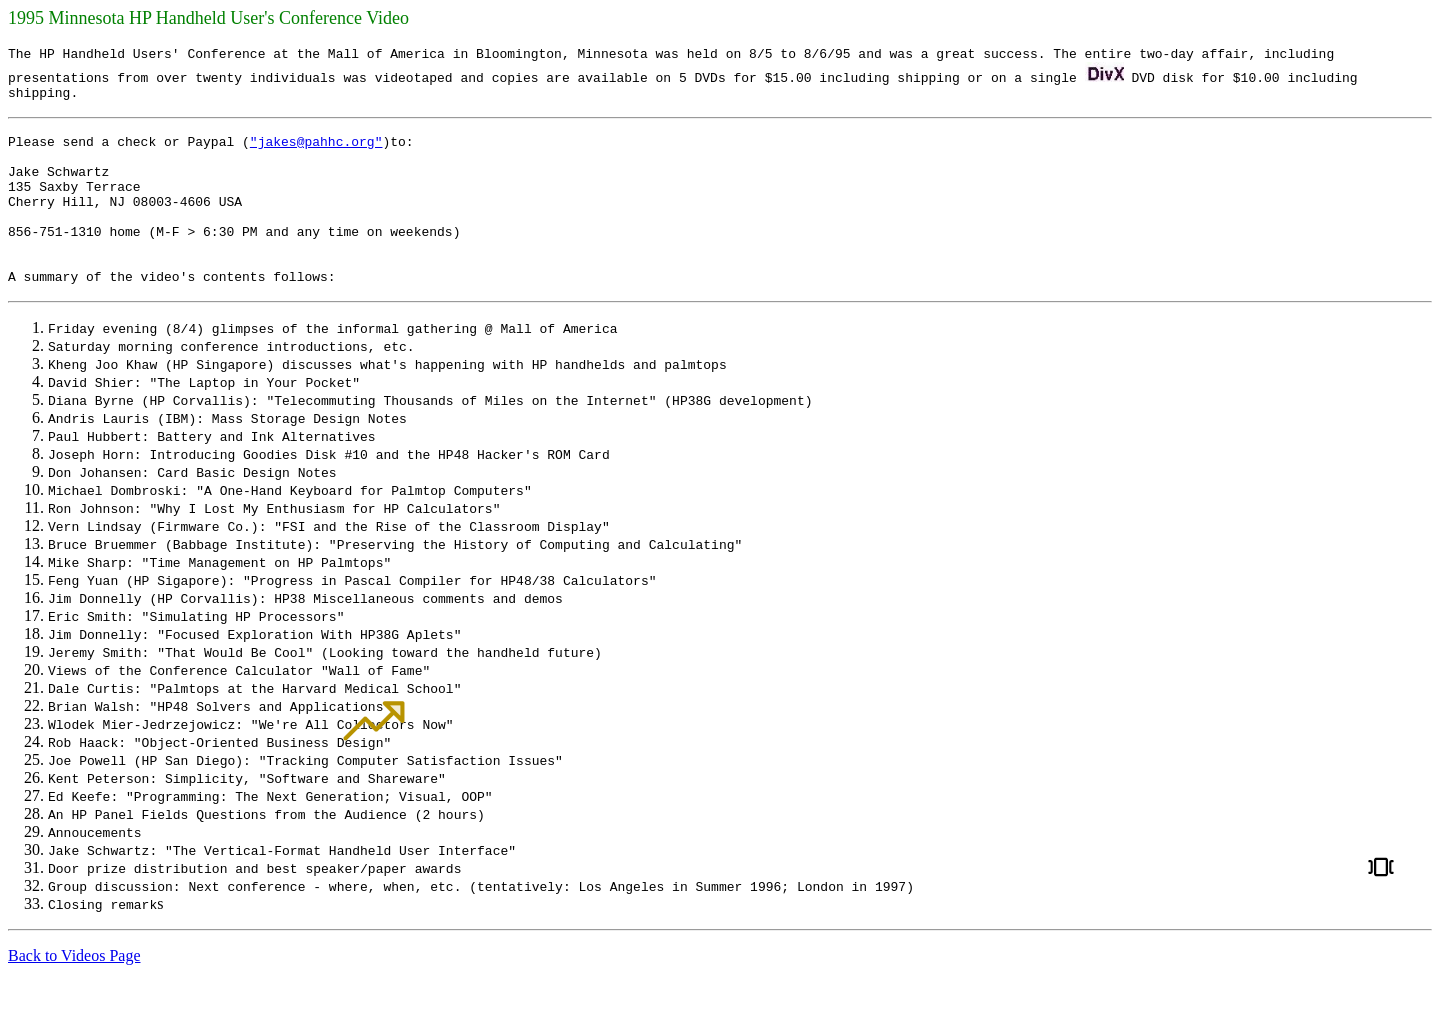  Describe the element at coordinates (374, 723) in the screenshot. I see `view trending or popular content` at that location.